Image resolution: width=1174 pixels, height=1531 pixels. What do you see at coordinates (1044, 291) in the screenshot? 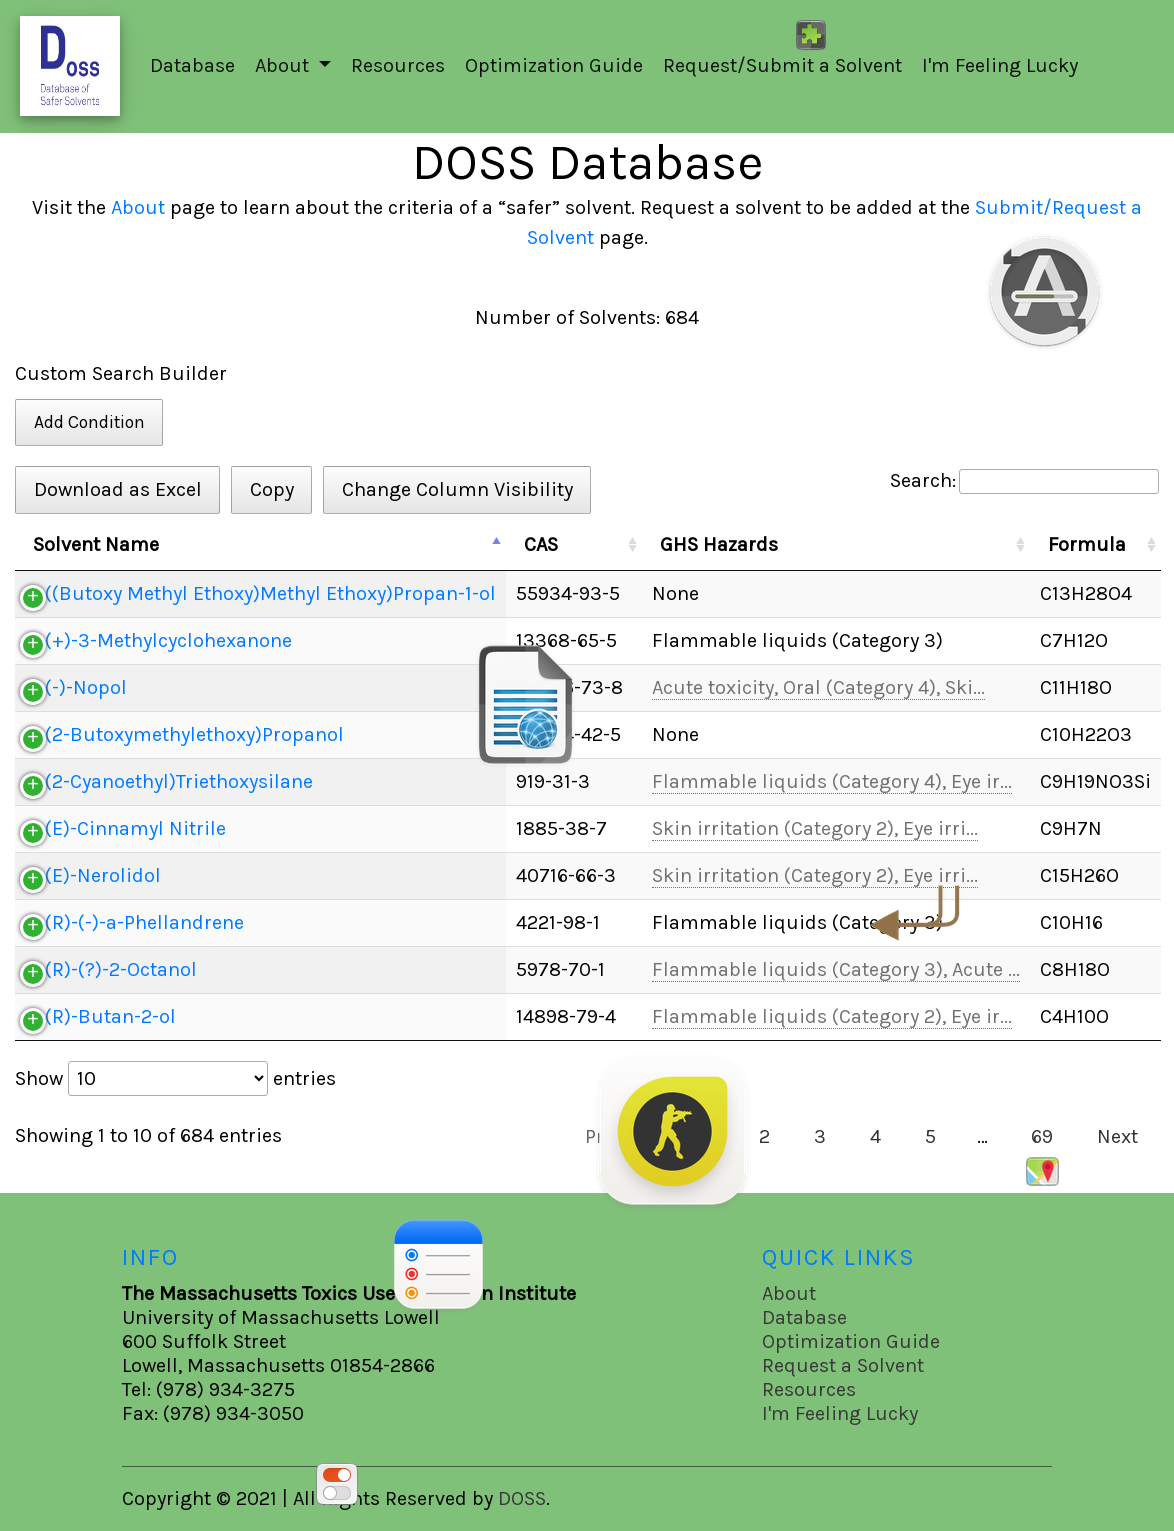
I see `open the software updater application` at bounding box center [1044, 291].